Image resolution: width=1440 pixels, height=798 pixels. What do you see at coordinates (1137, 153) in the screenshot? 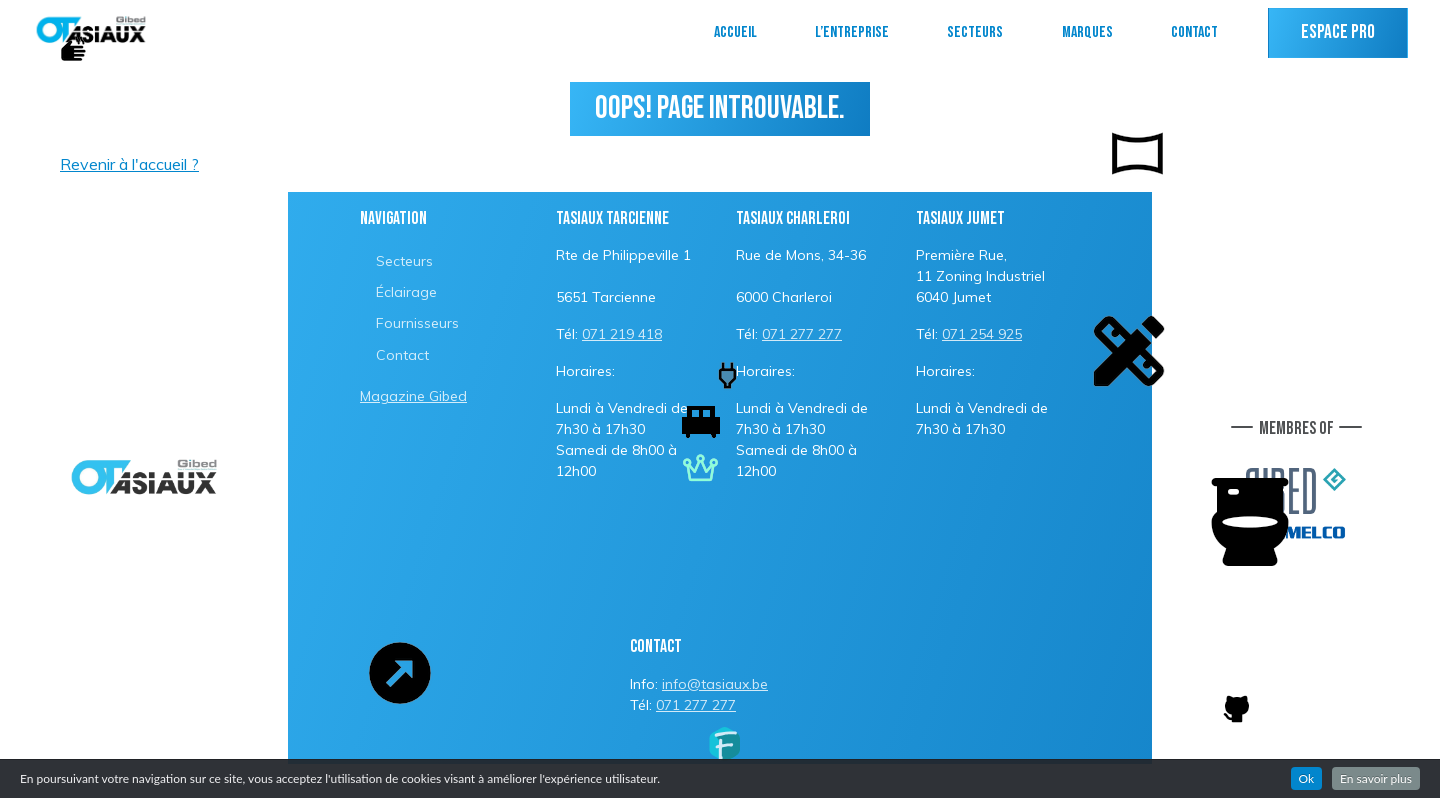
I see `switch to panorama photo mode` at bounding box center [1137, 153].